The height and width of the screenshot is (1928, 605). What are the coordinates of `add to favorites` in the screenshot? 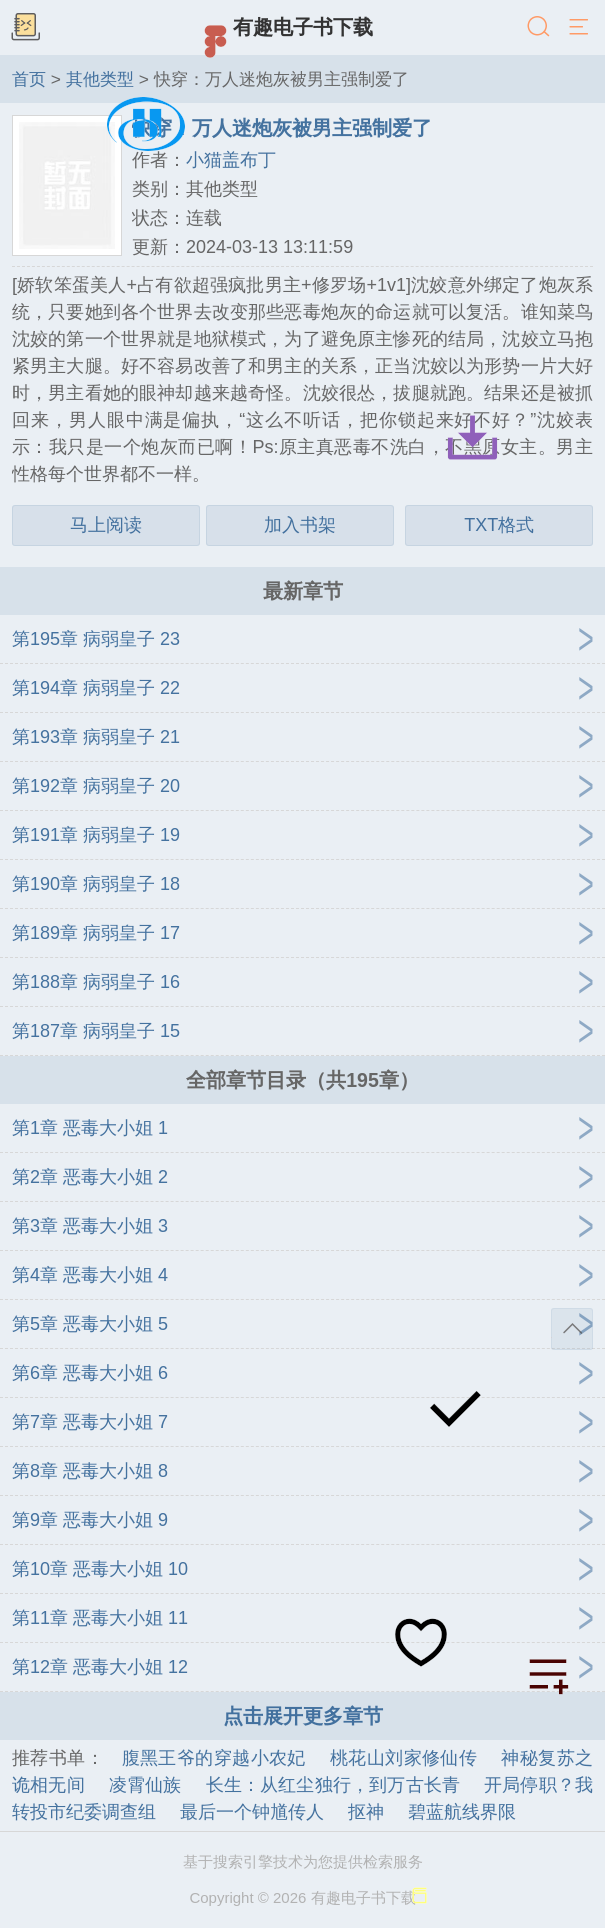 It's located at (421, 1642).